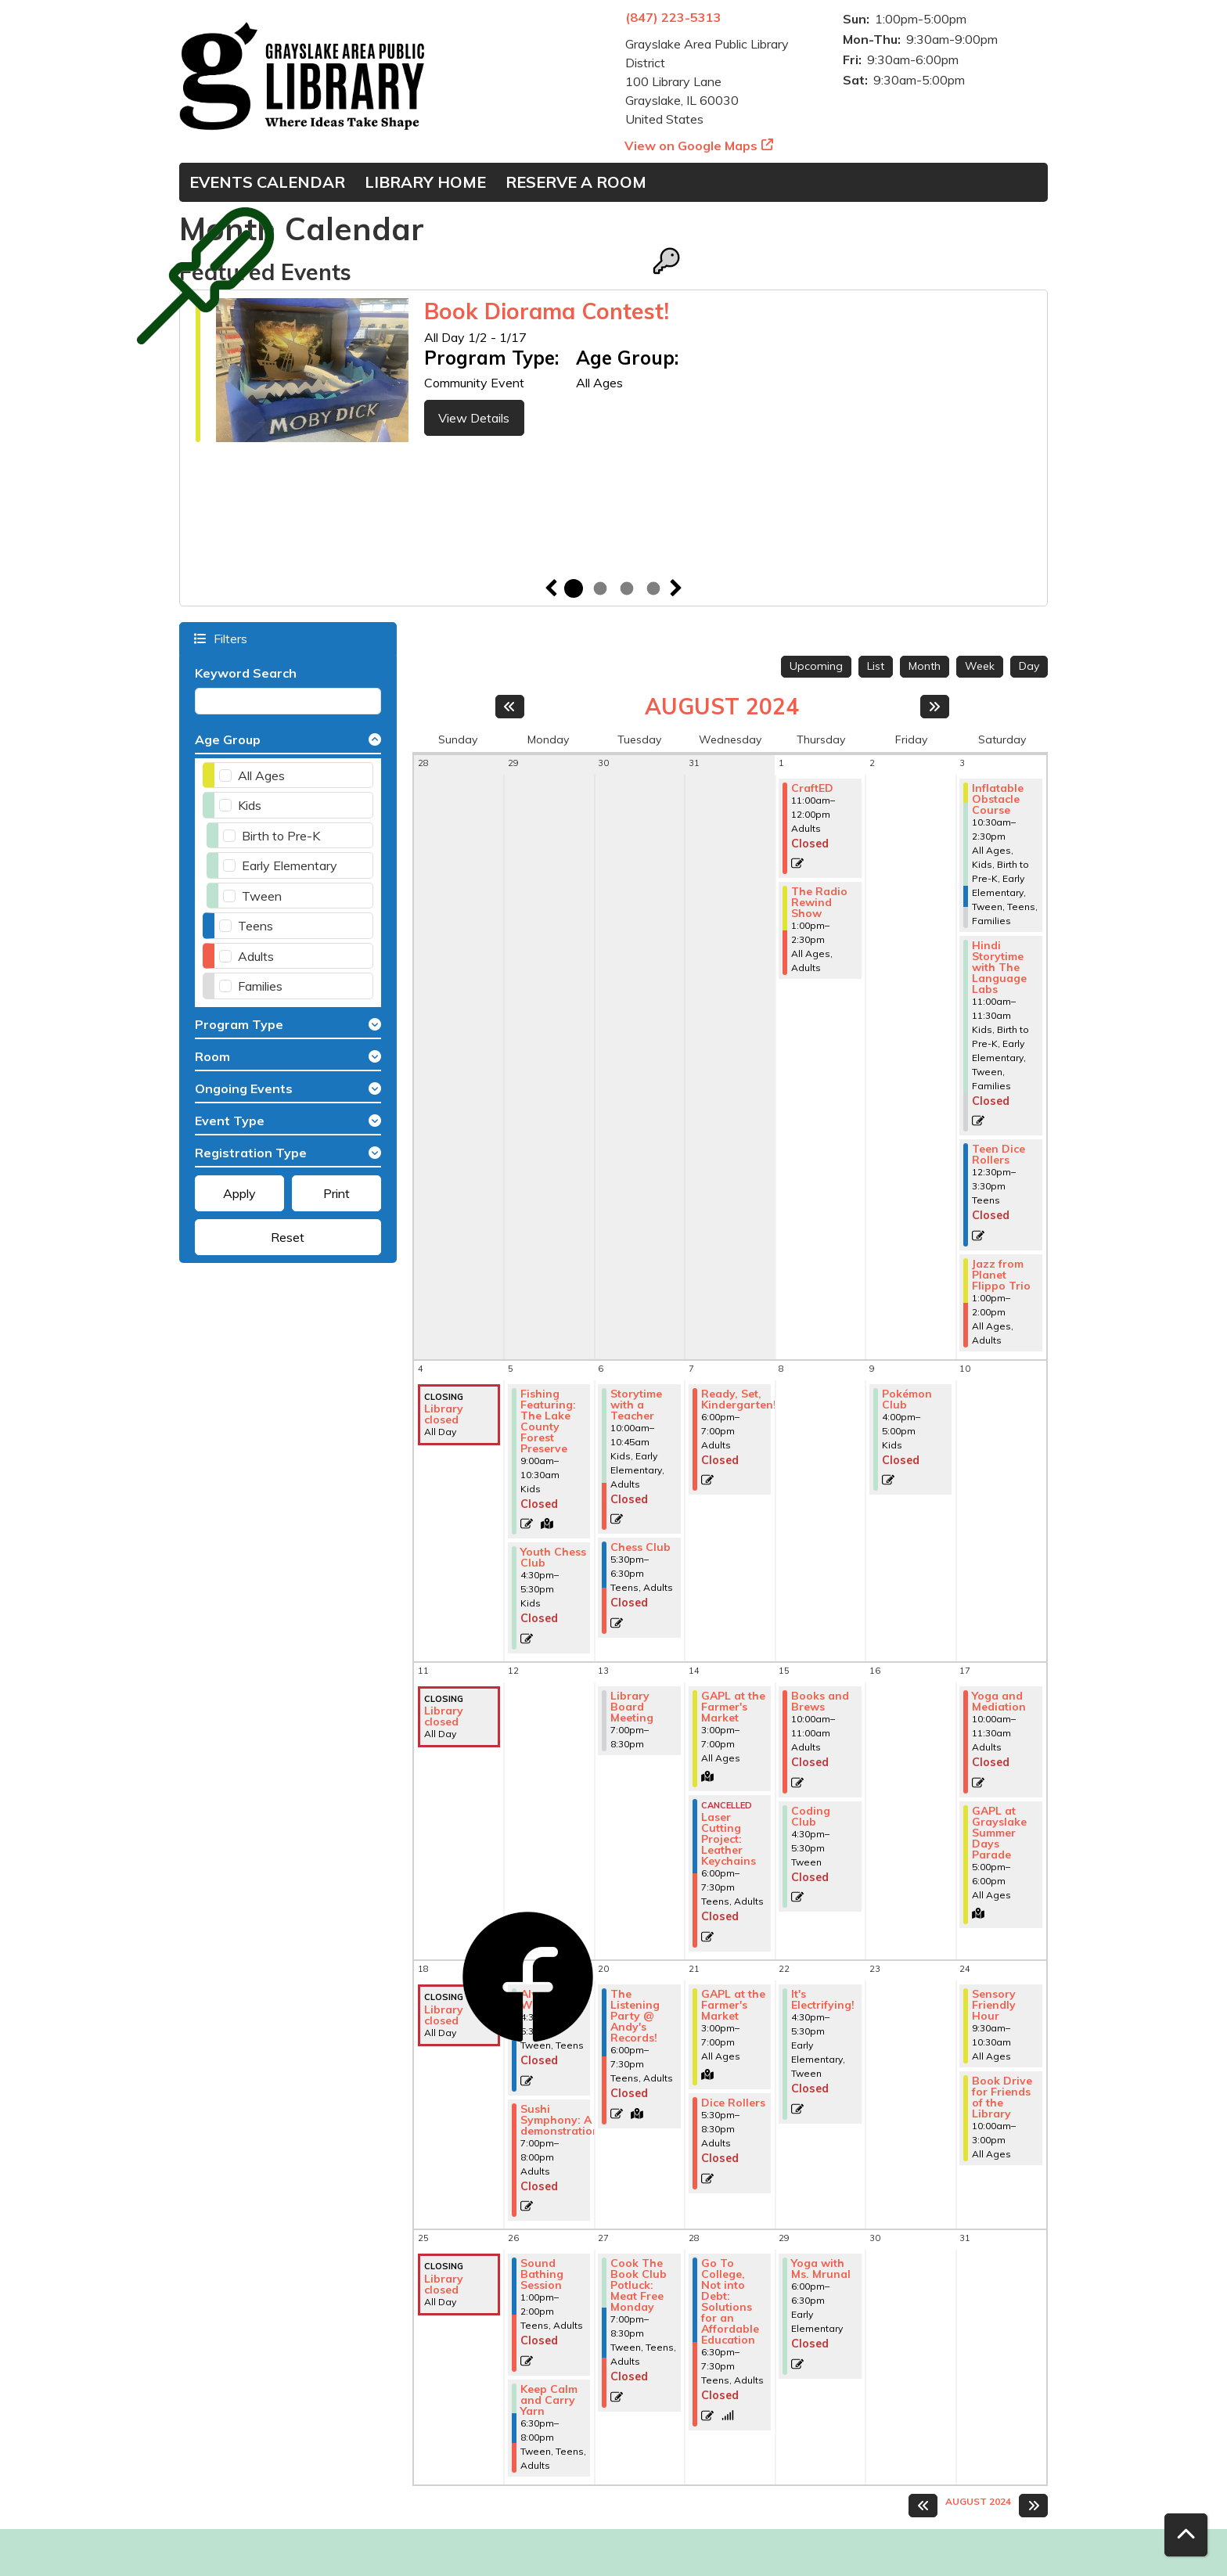 This screenshot has width=1227, height=2576. I want to click on open Facebook app, so click(527, 1977).